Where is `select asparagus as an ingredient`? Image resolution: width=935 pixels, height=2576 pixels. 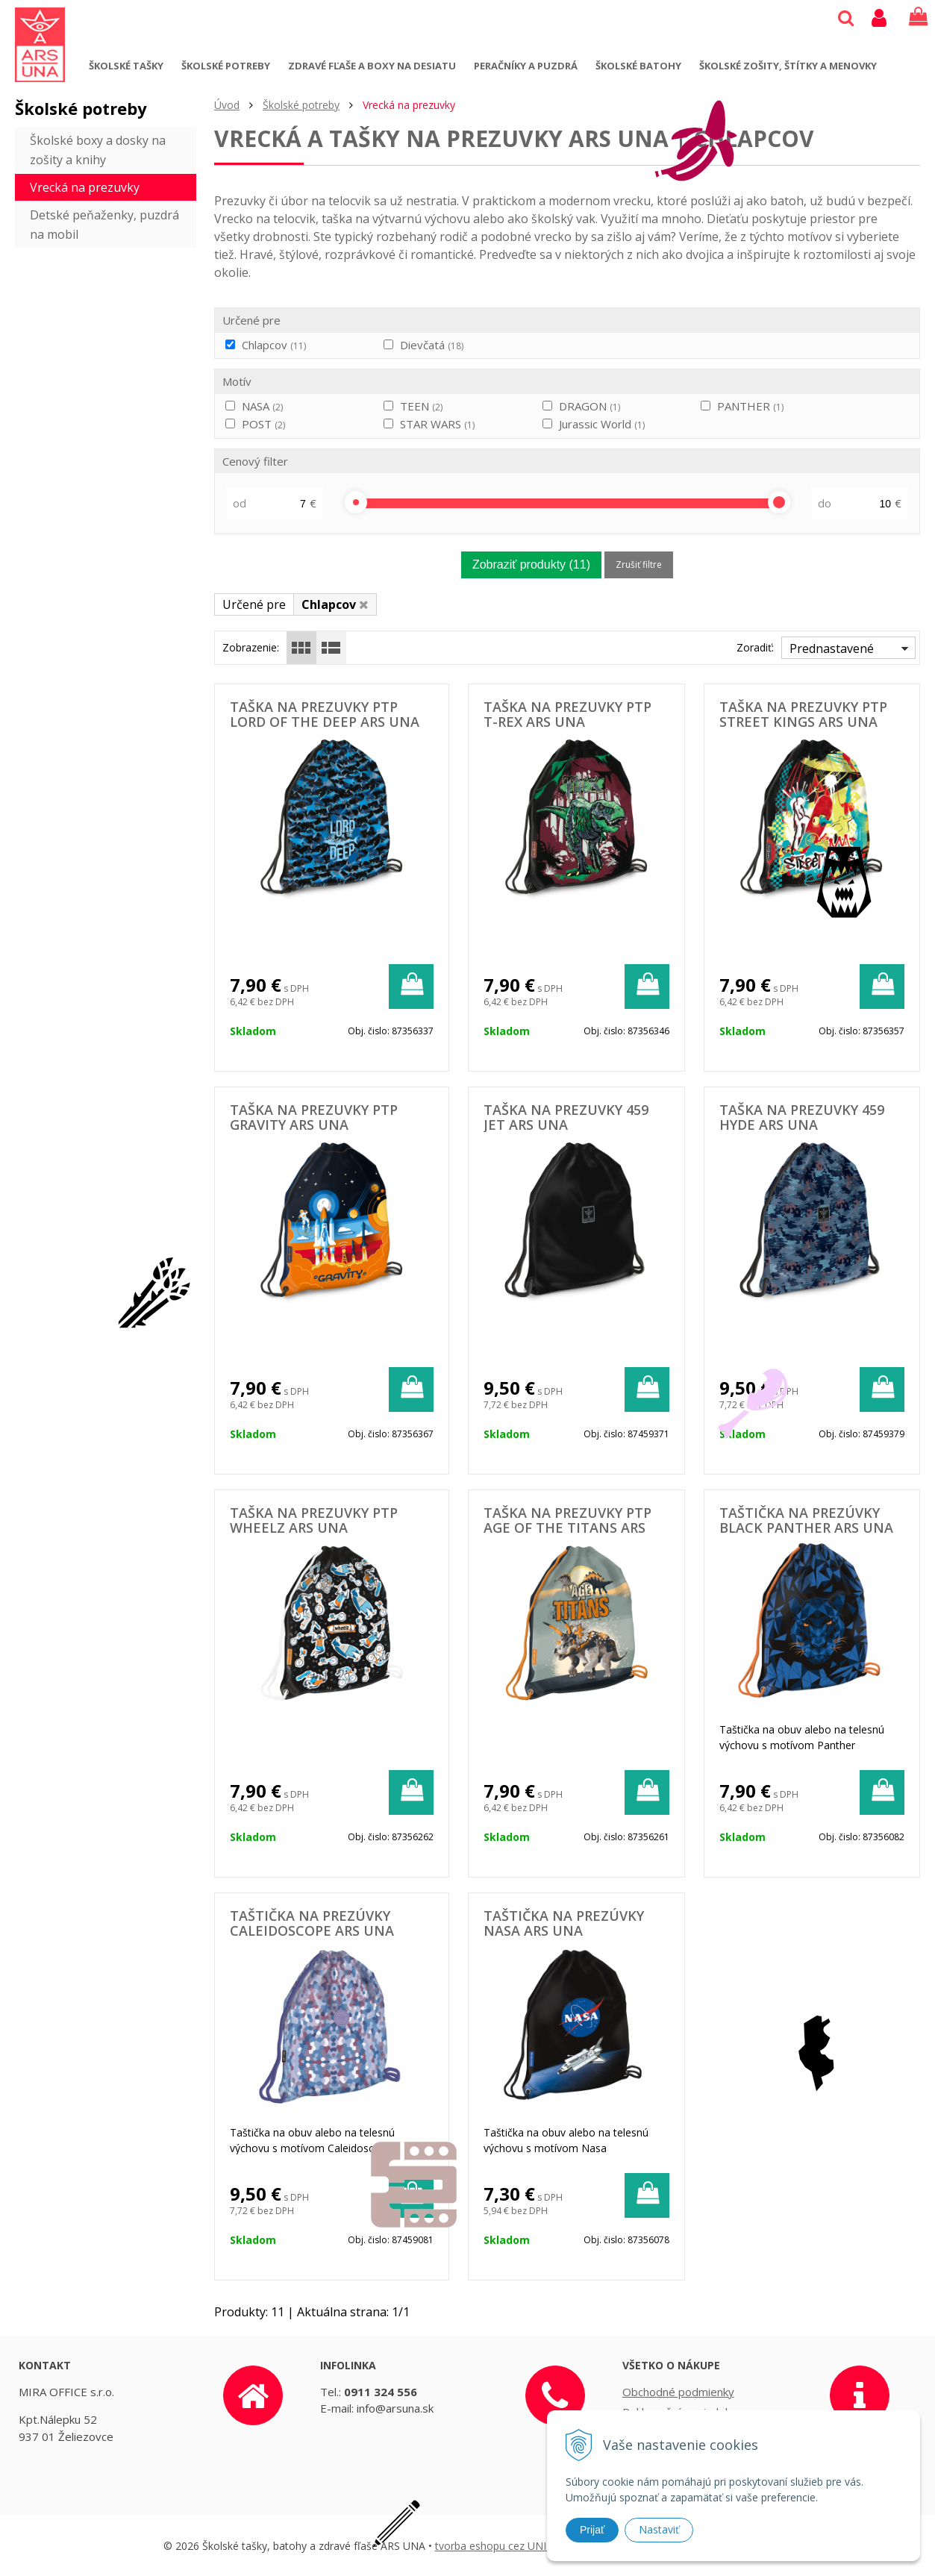 select asparagus as an ingredient is located at coordinates (154, 1292).